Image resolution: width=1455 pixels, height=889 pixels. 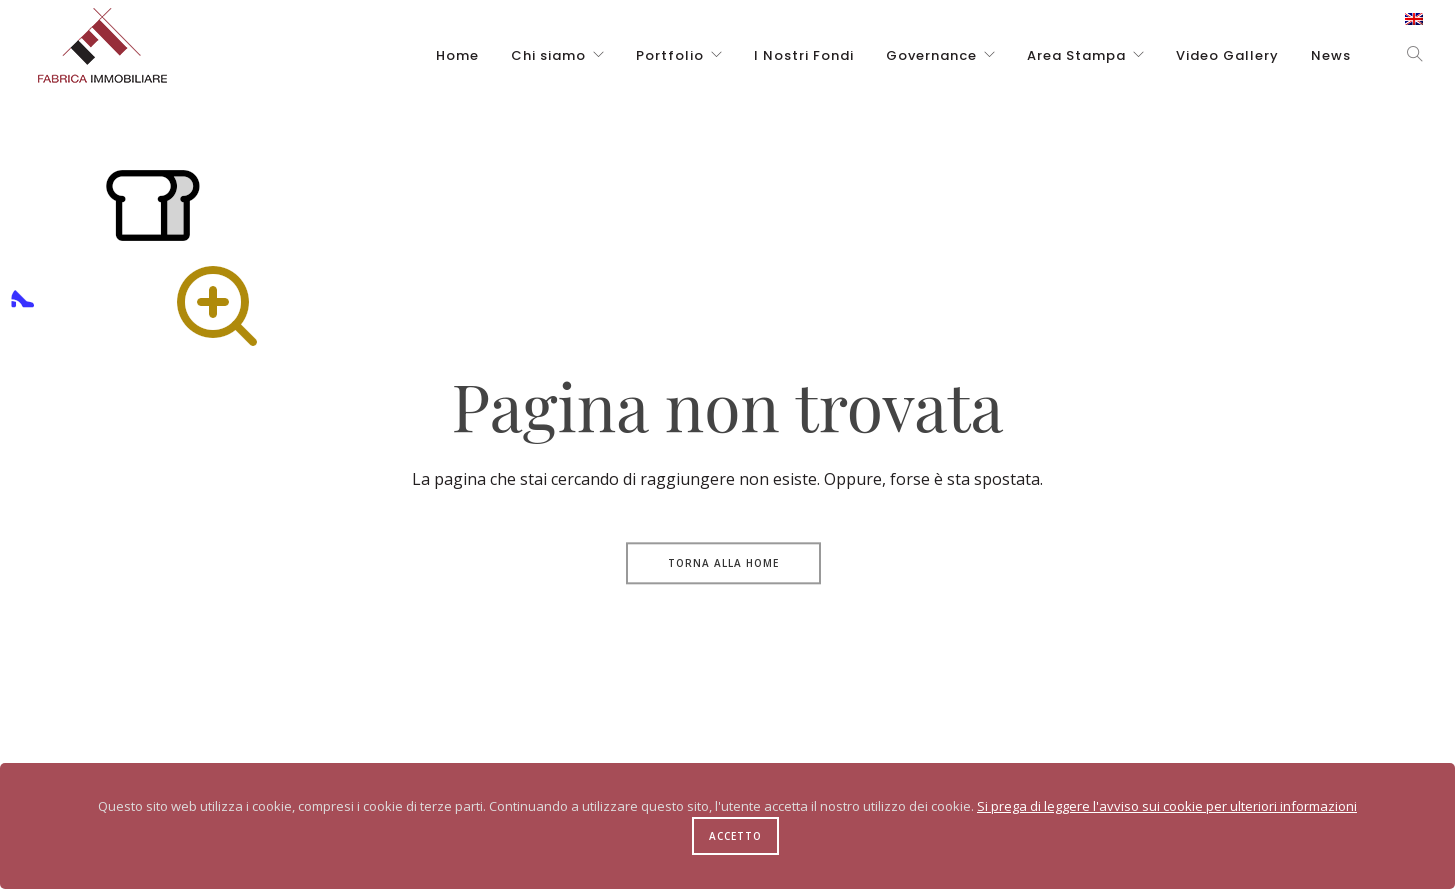 I want to click on zoom in on content or image, so click(x=217, y=306).